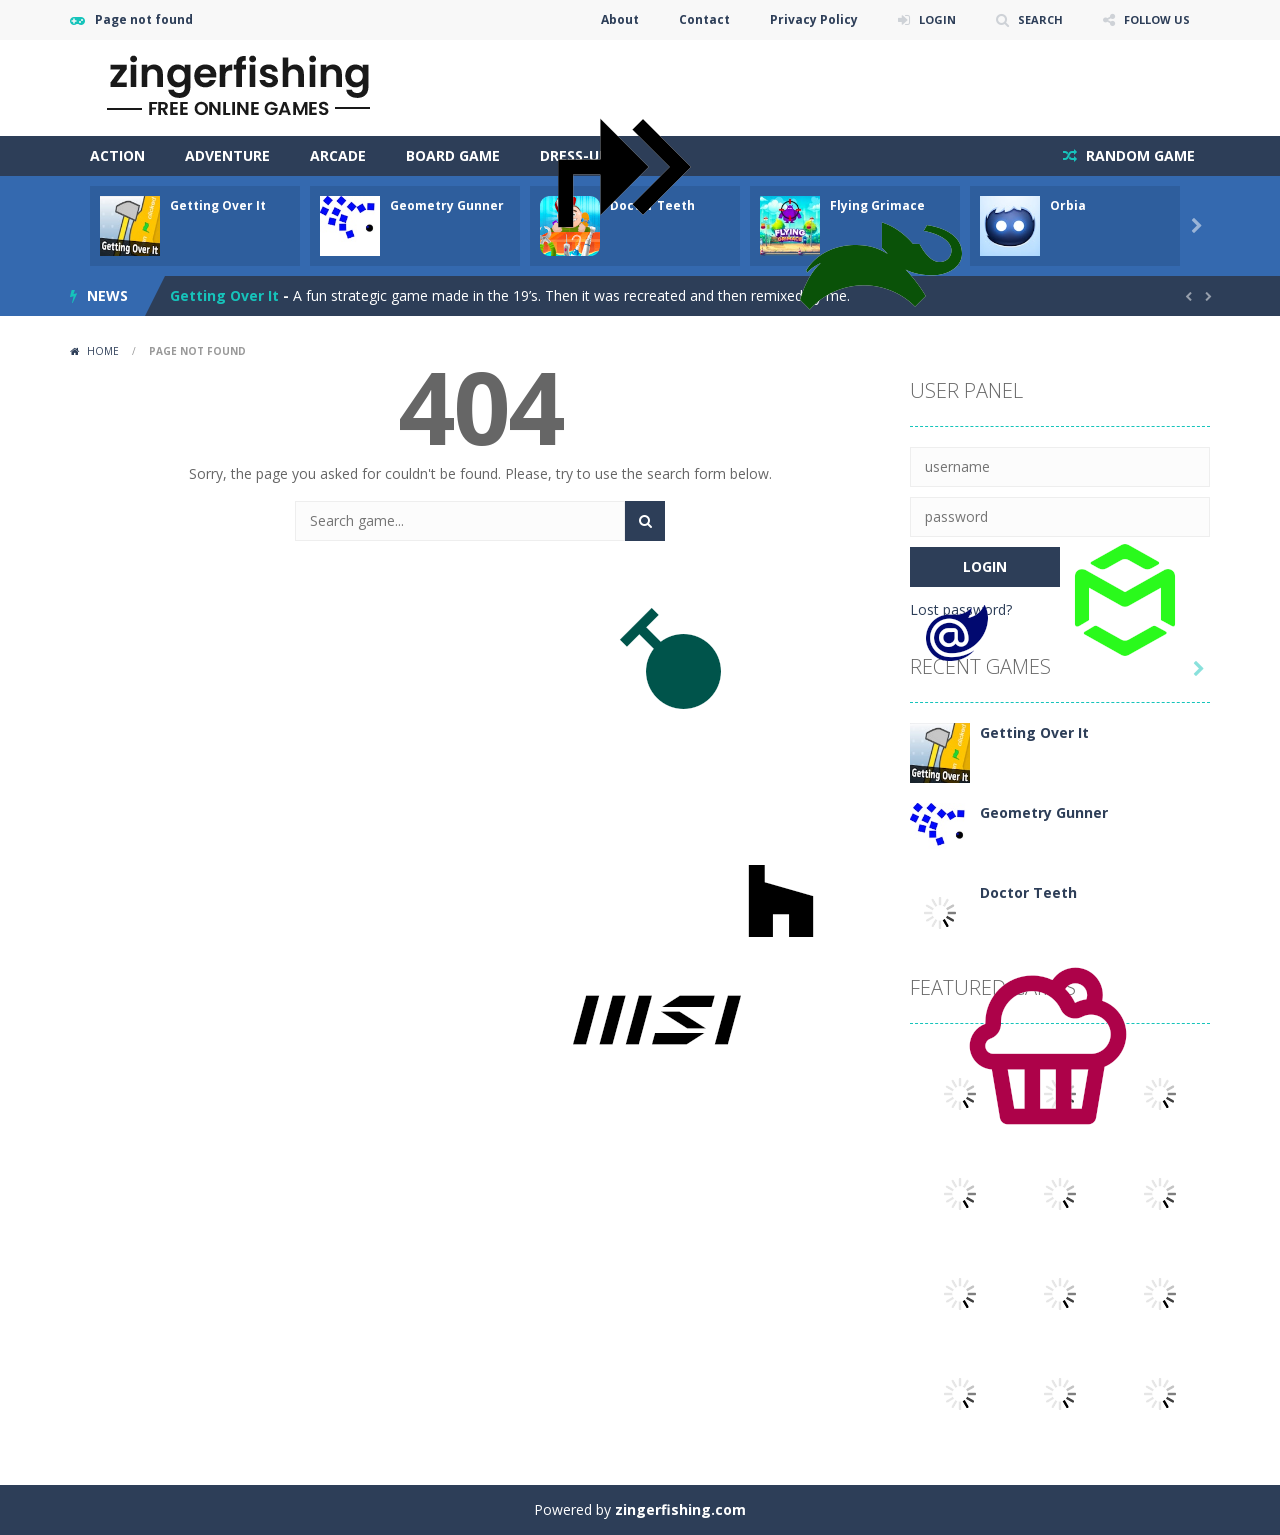  I want to click on mailtrap email testing service logo, so click(1125, 600).